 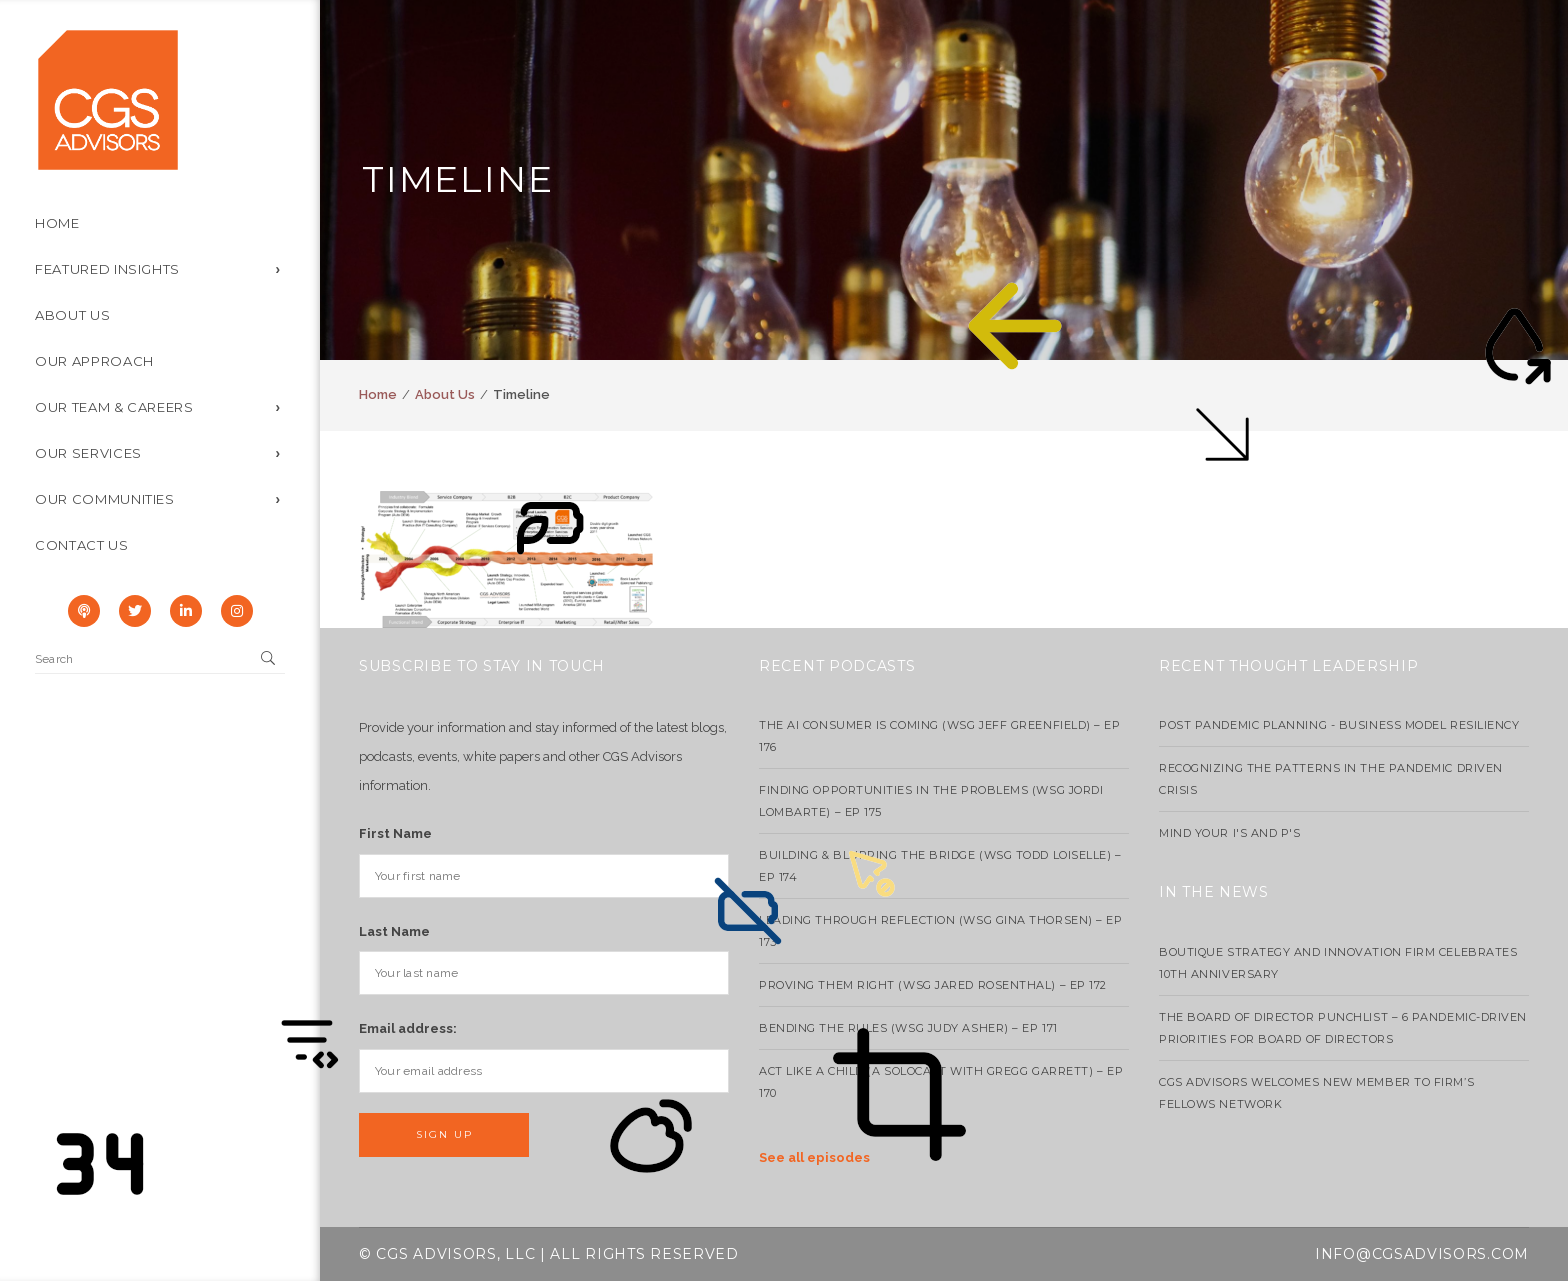 What do you see at coordinates (869, 871) in the screenshot?
I see `cursor interaction disabled or unavailable` at bounding box center [869, 871].